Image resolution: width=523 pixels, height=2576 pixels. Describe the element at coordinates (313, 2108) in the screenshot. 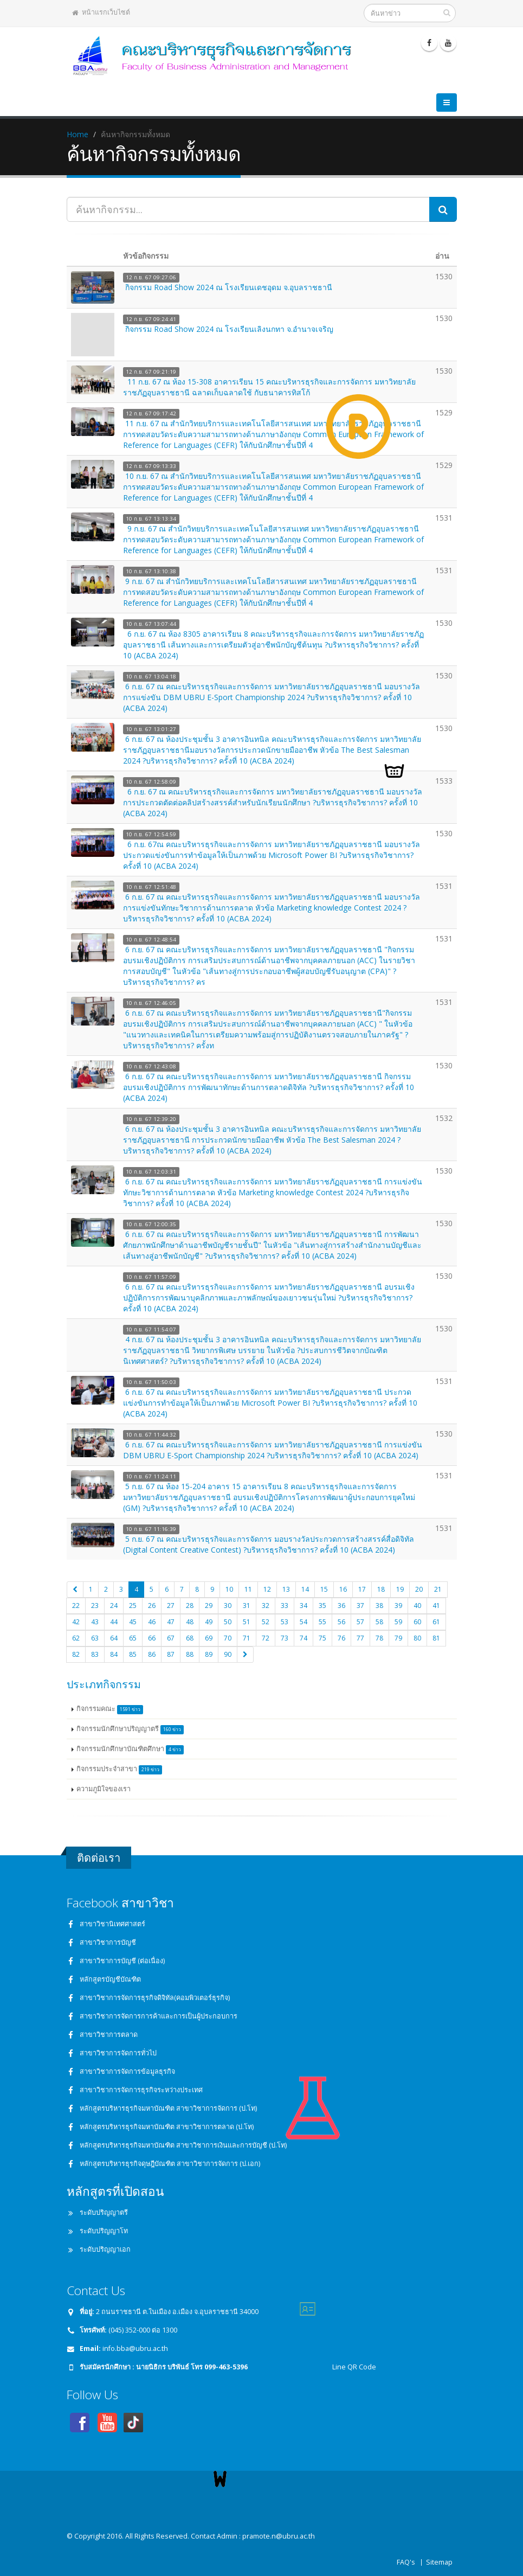

I see `access experimental or beta features` at that location.